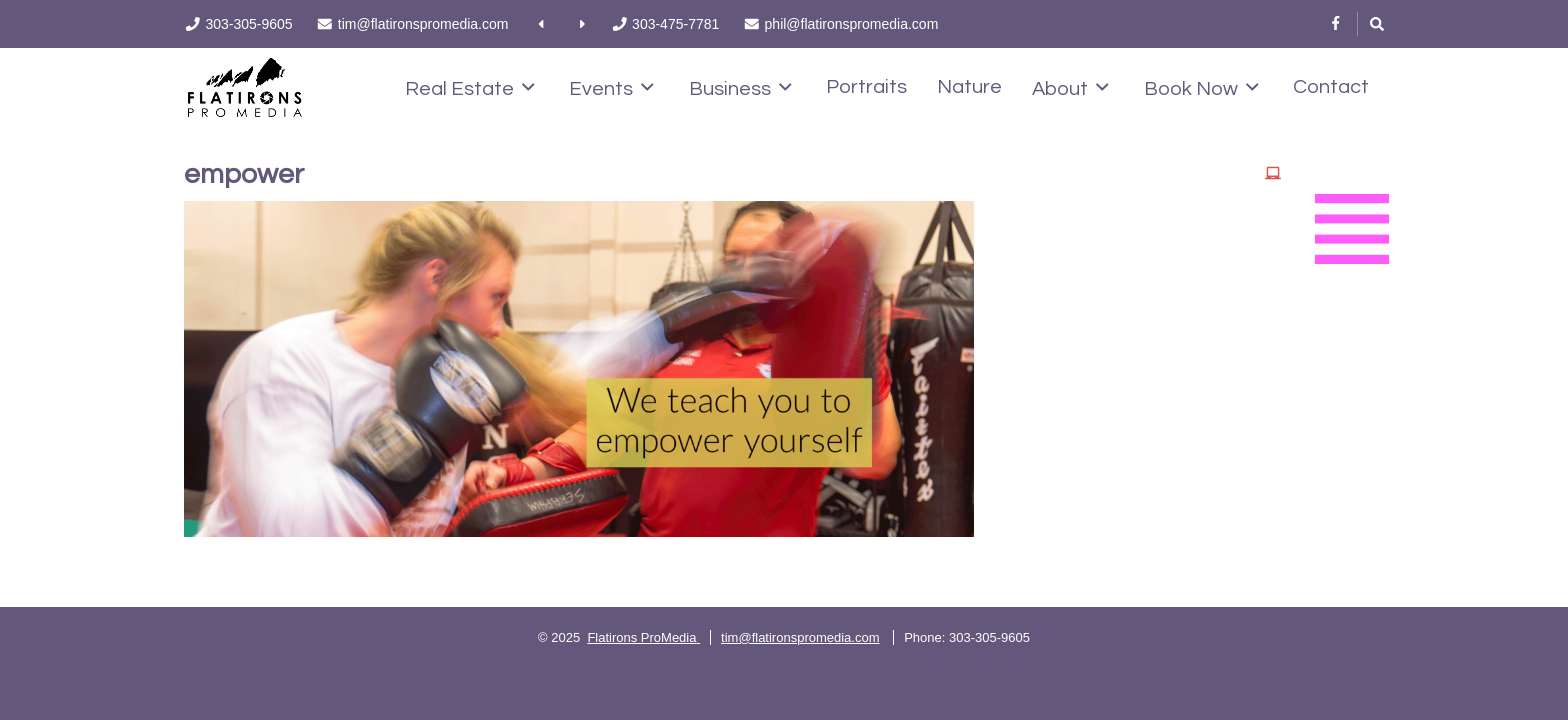  I want to click on access laptop or computer settings, so click(1273, 173).